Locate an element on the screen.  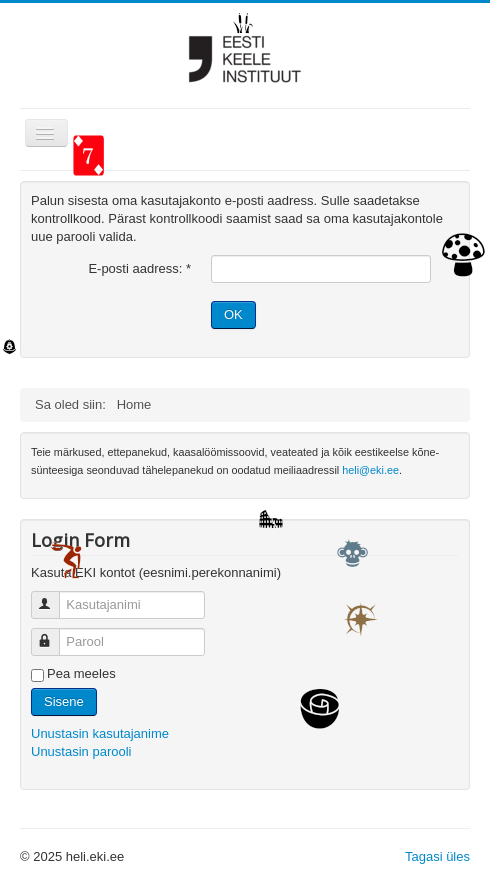
indicates a blooming or growth animation effect is located at coordinates (319, 708).